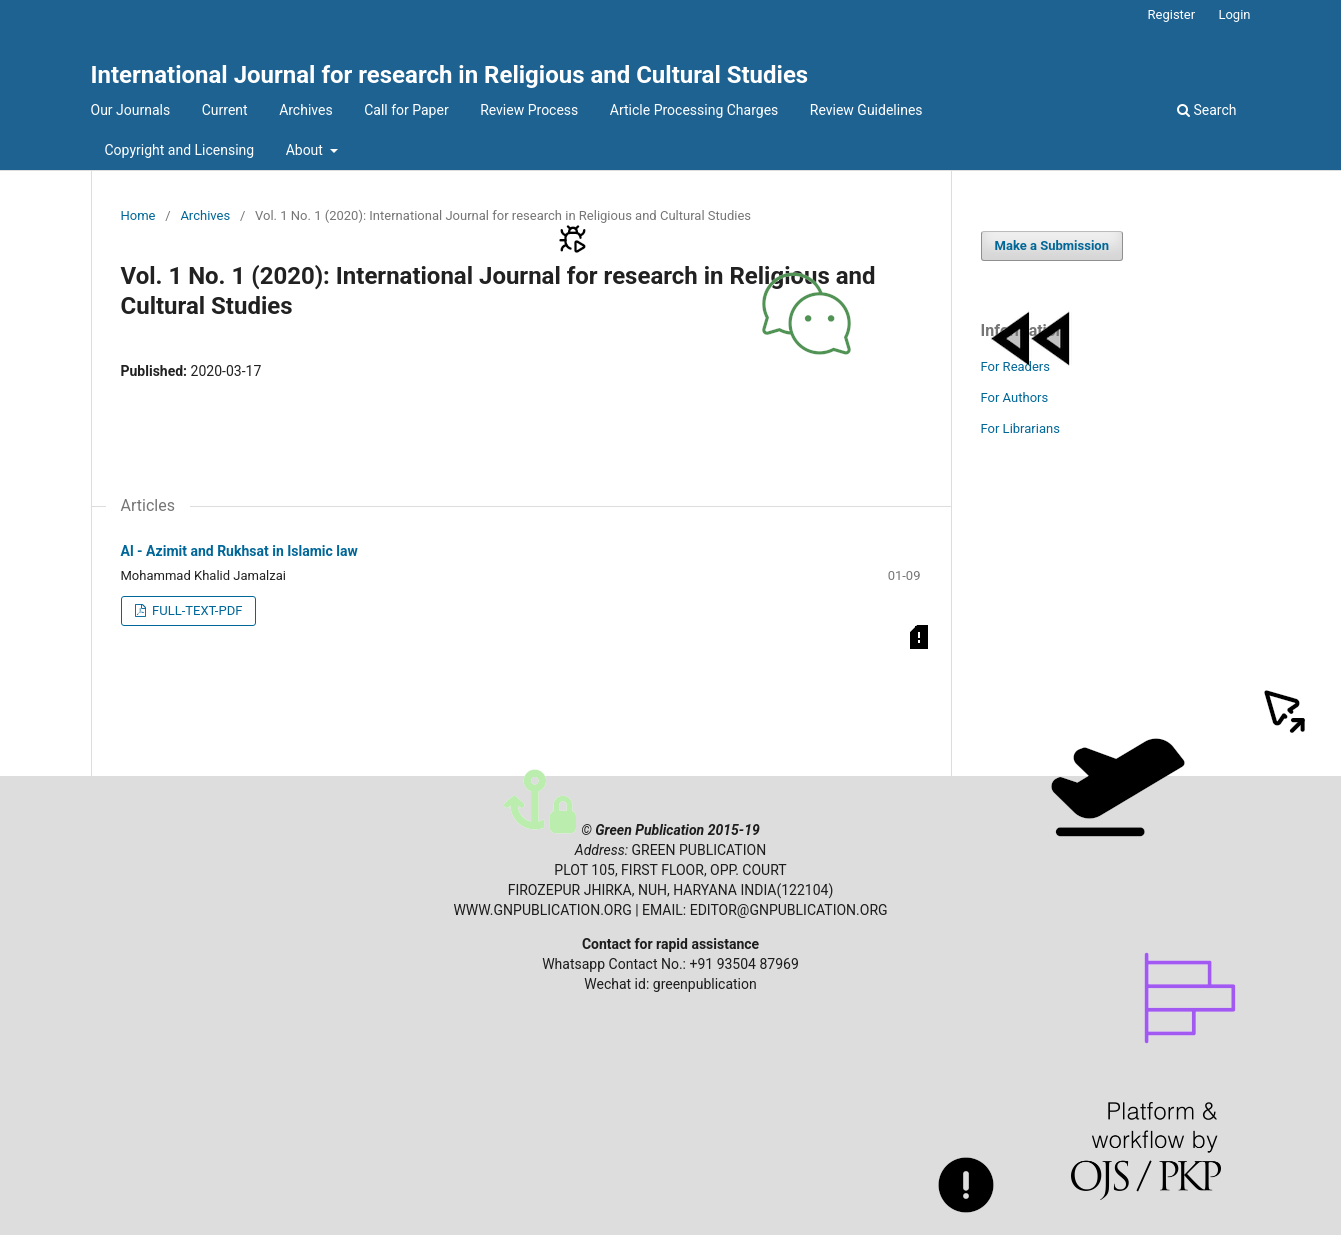 The width and height of the screenshot is (1341, 1235). Describe the element at coordinates (1283, 709) in the screenshot. I see `share cursor or pointer location` at that location.